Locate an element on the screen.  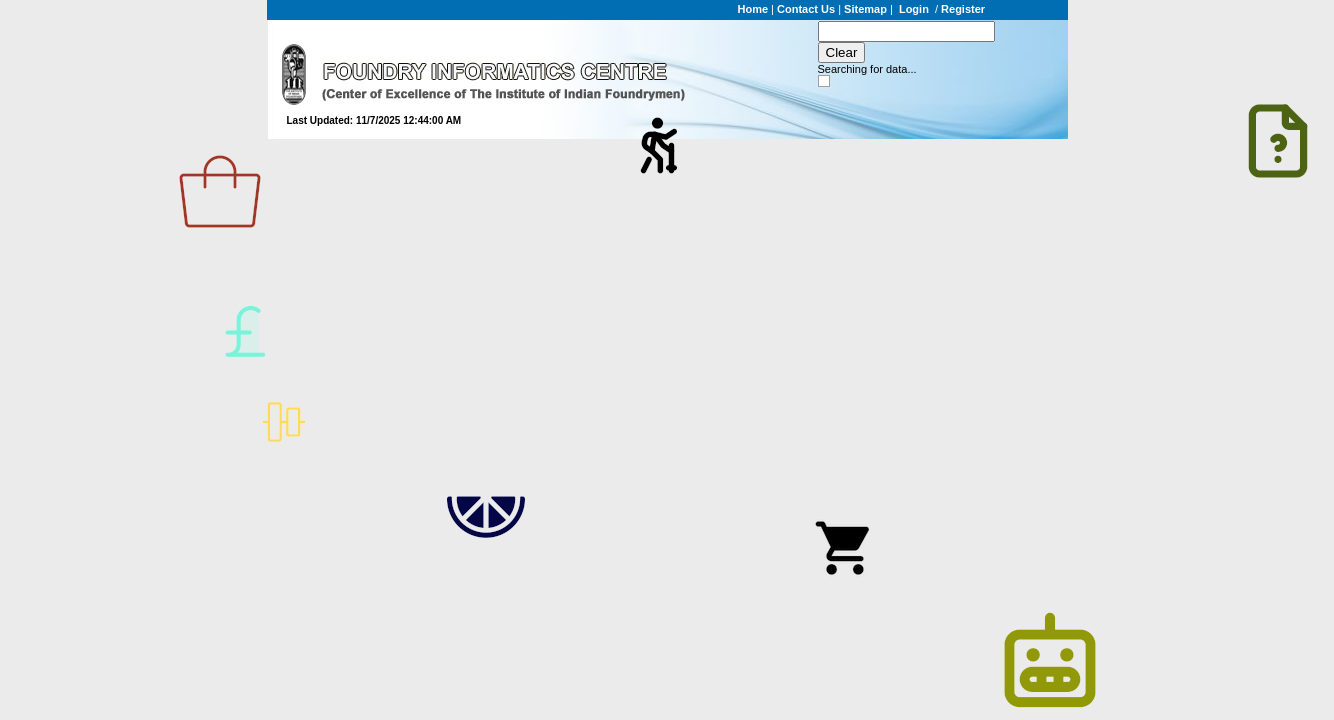
access AI assistant or chatbot is located at coordinates (1050, 665).